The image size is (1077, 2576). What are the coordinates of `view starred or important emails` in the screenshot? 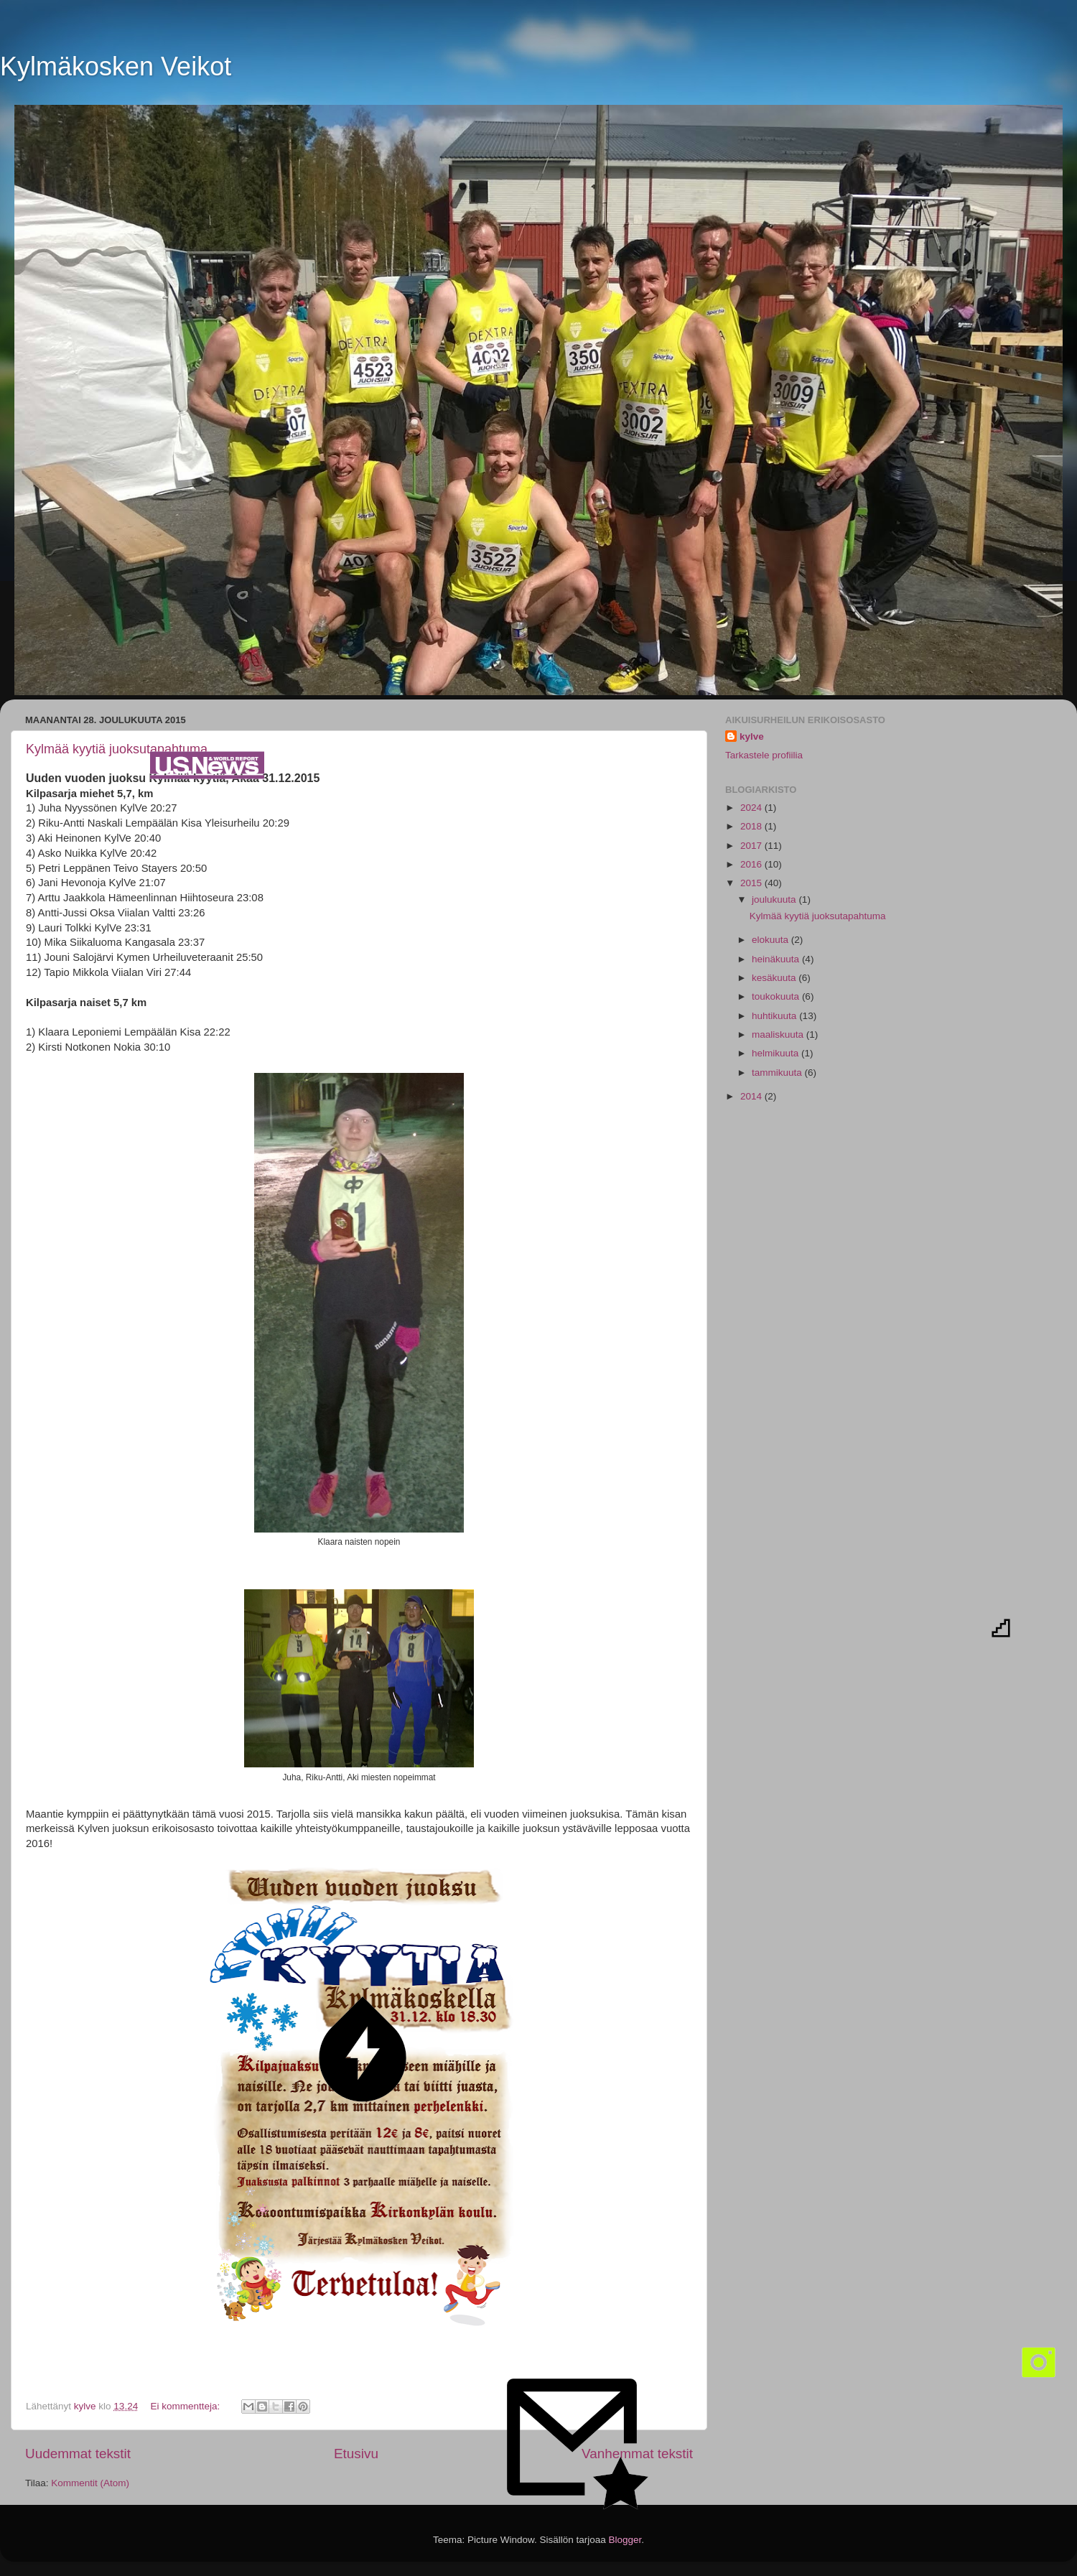 It's located at (572, 2437).